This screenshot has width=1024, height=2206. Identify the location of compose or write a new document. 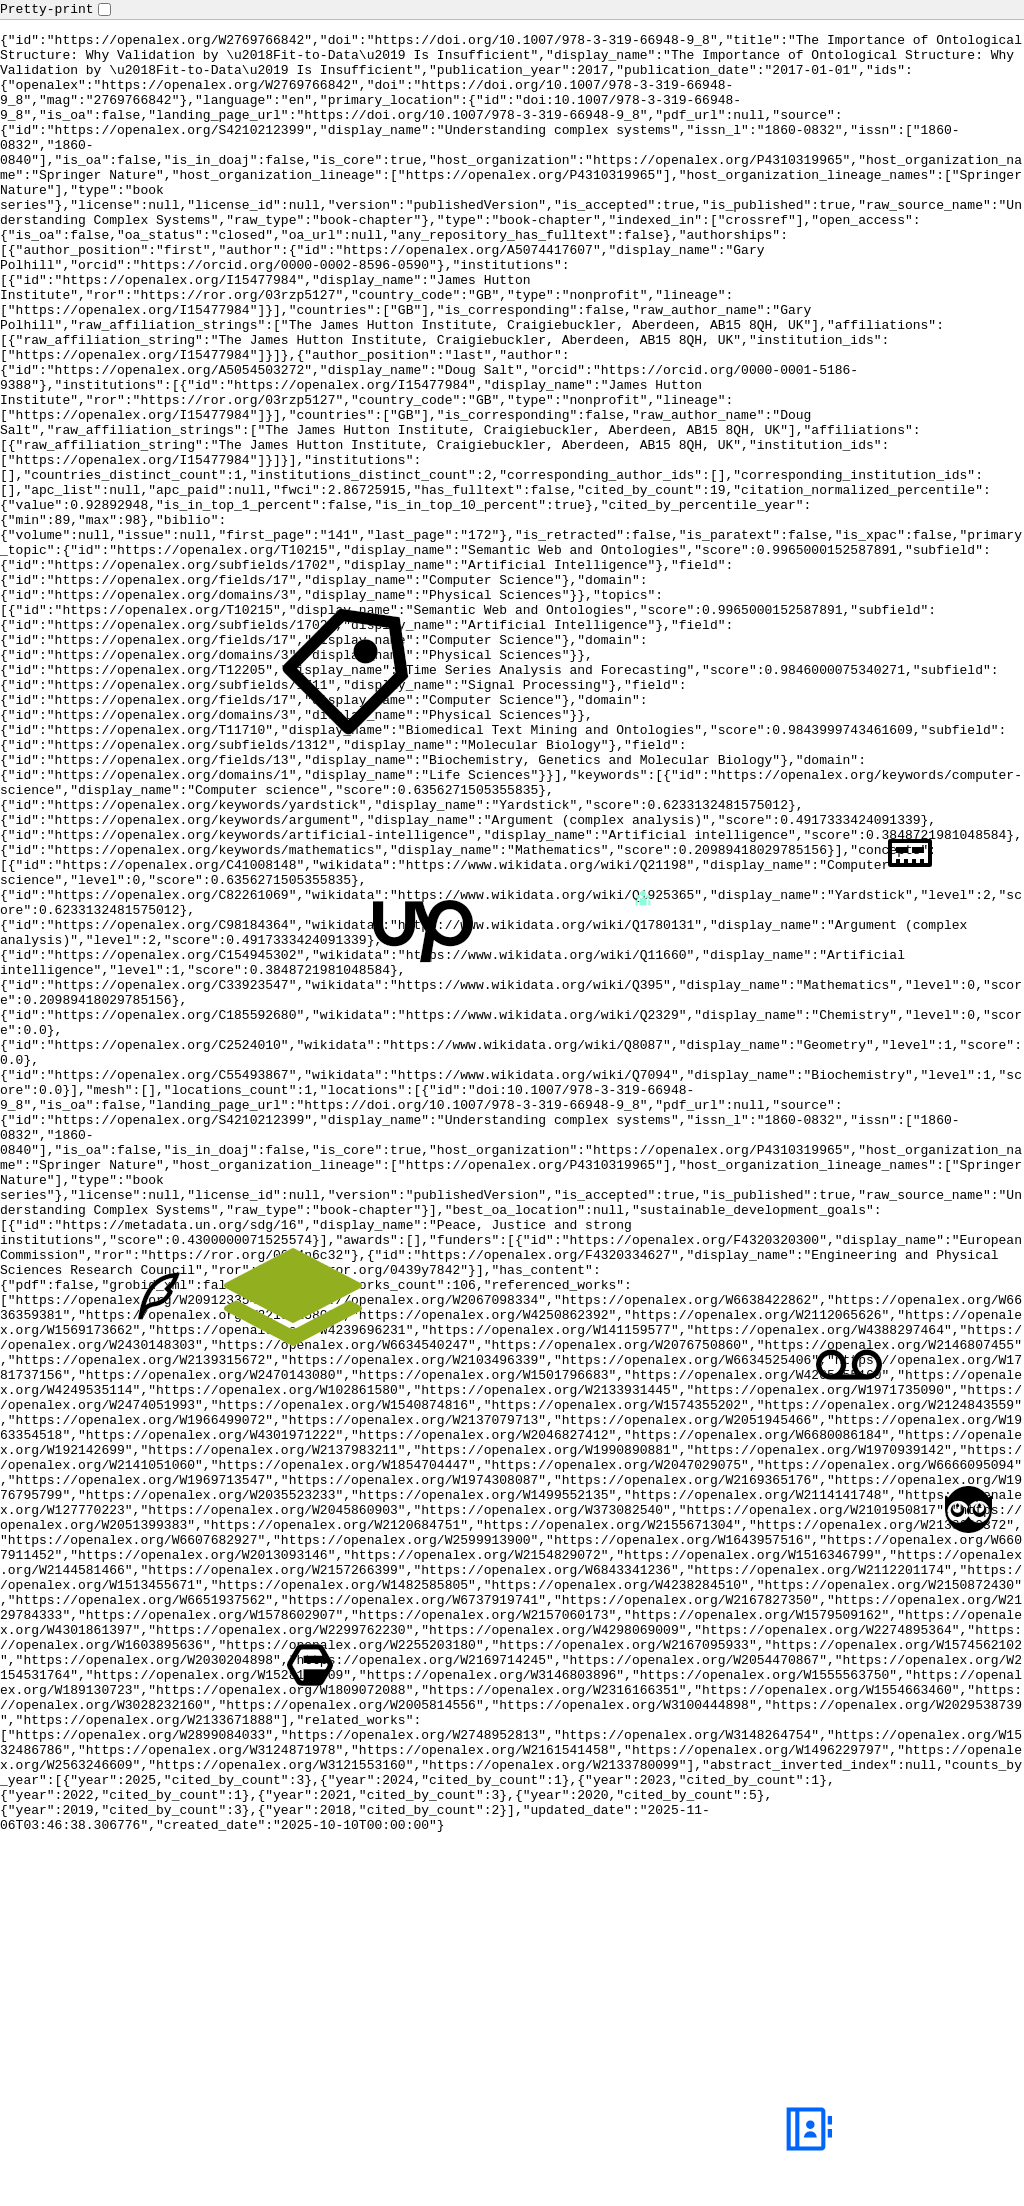
(159, 1296).